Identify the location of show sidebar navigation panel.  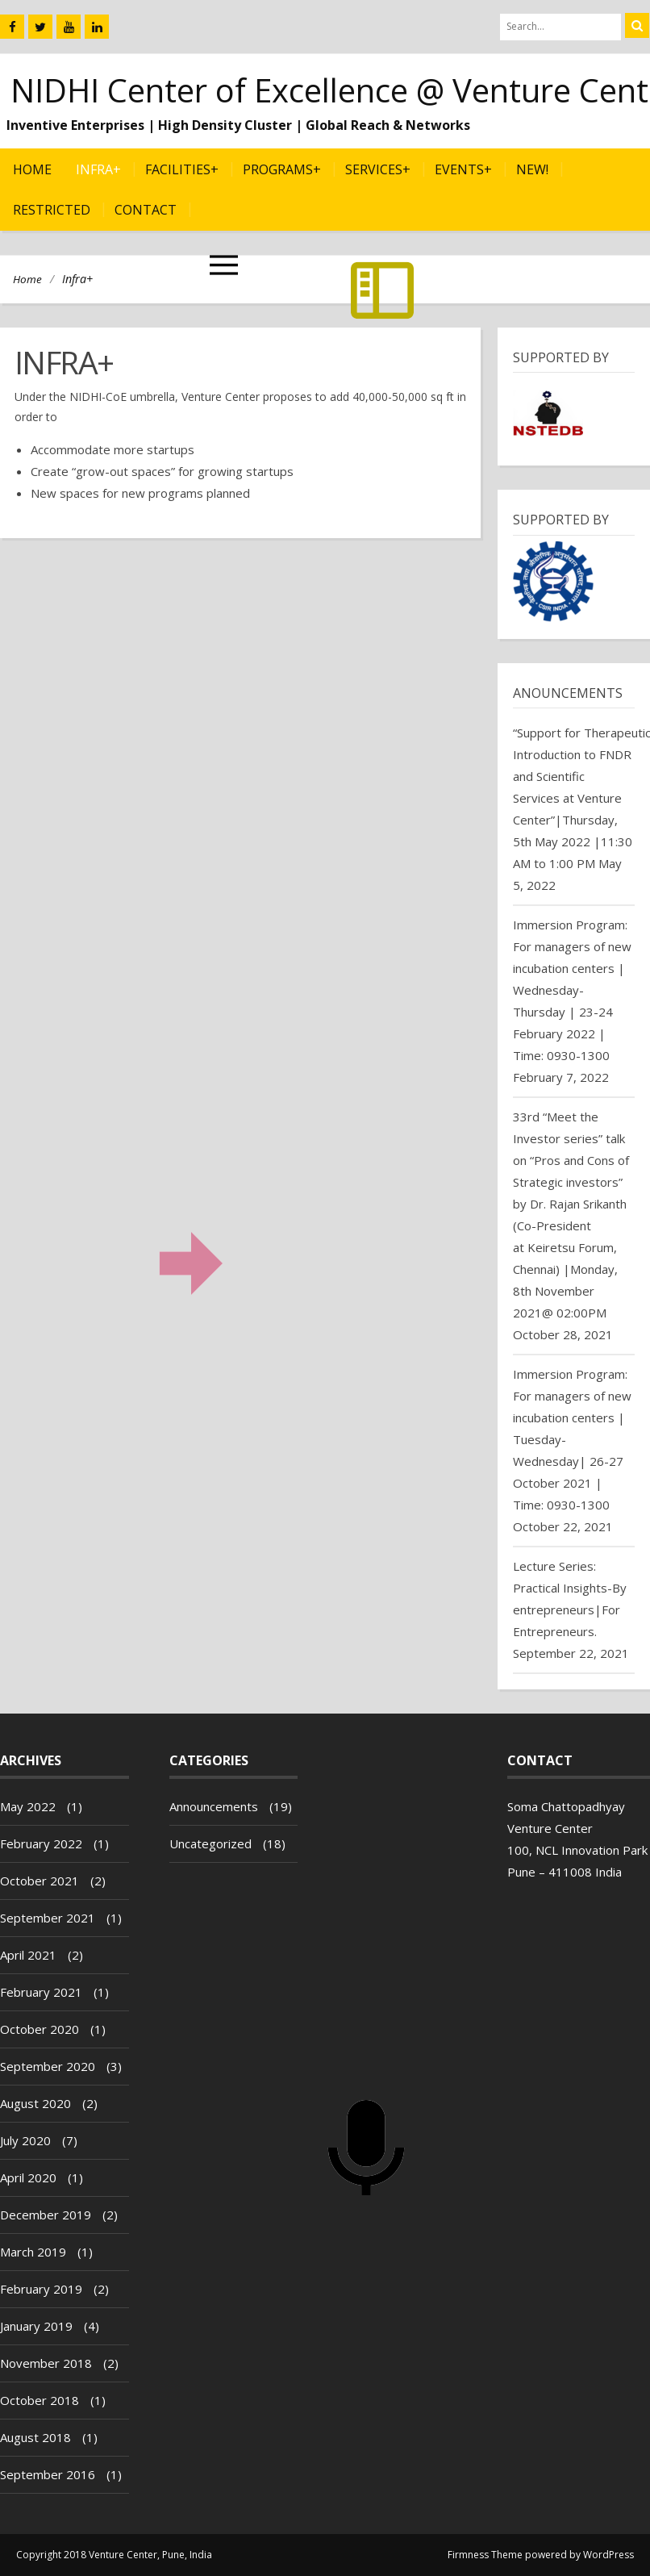
(382, 290).